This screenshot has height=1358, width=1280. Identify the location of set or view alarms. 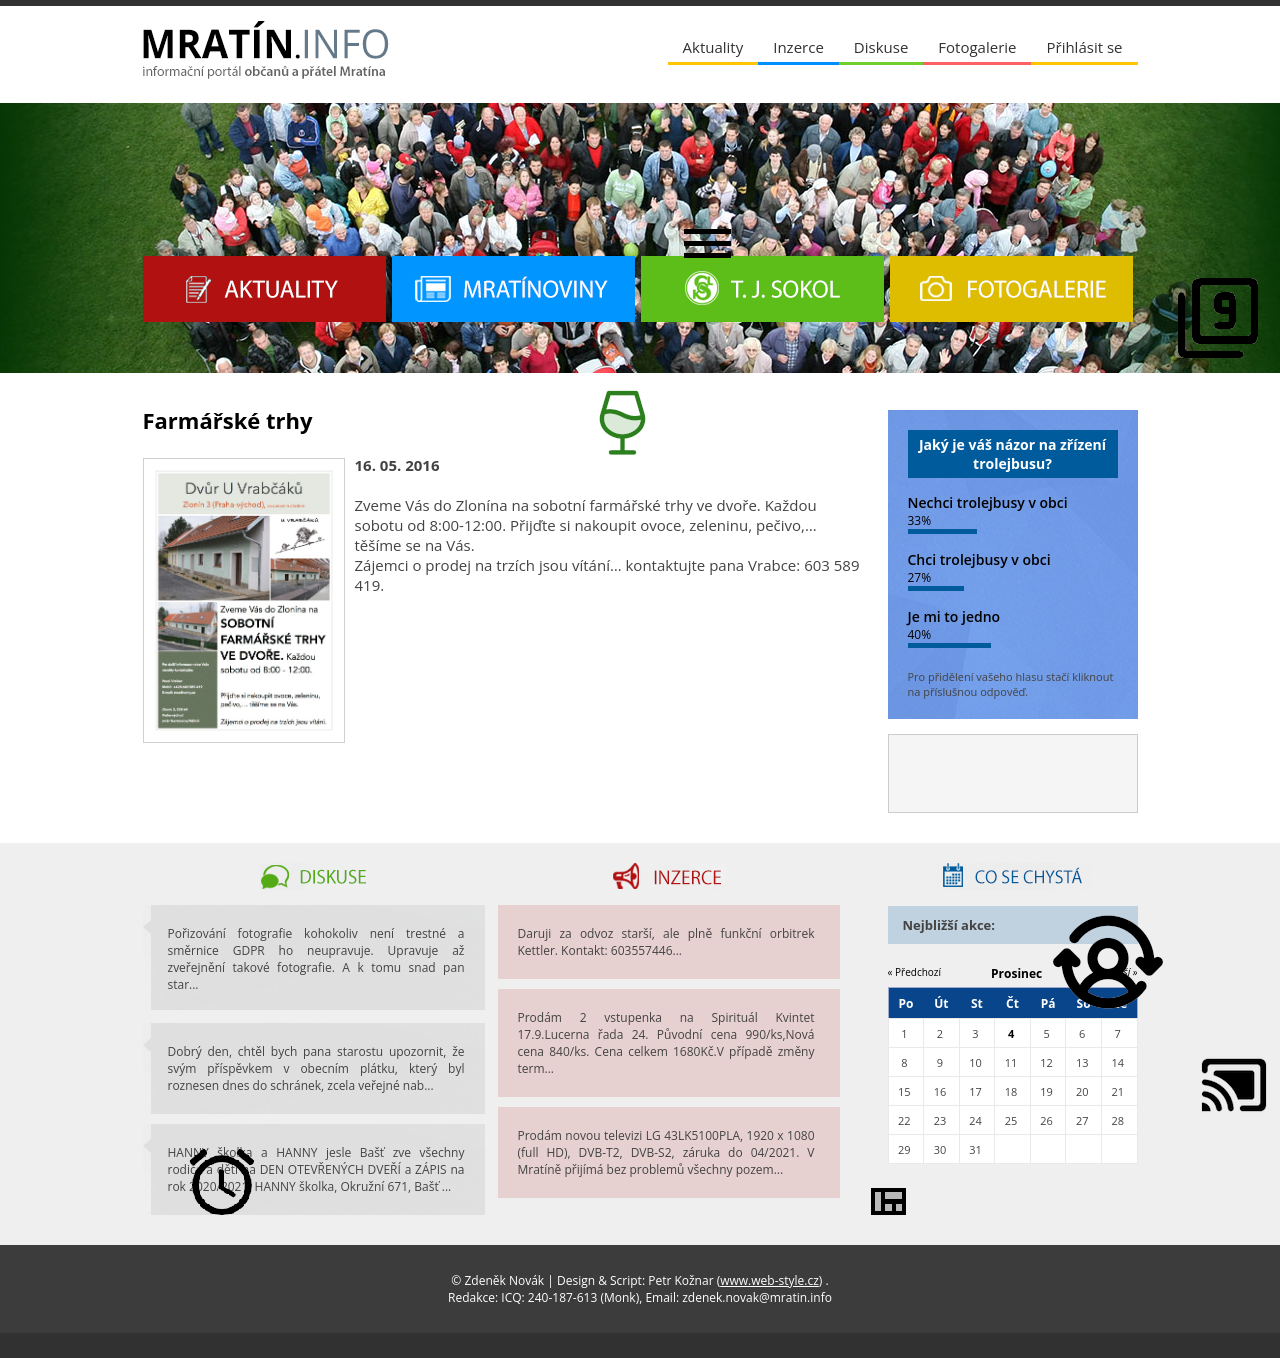
(222, 1182).